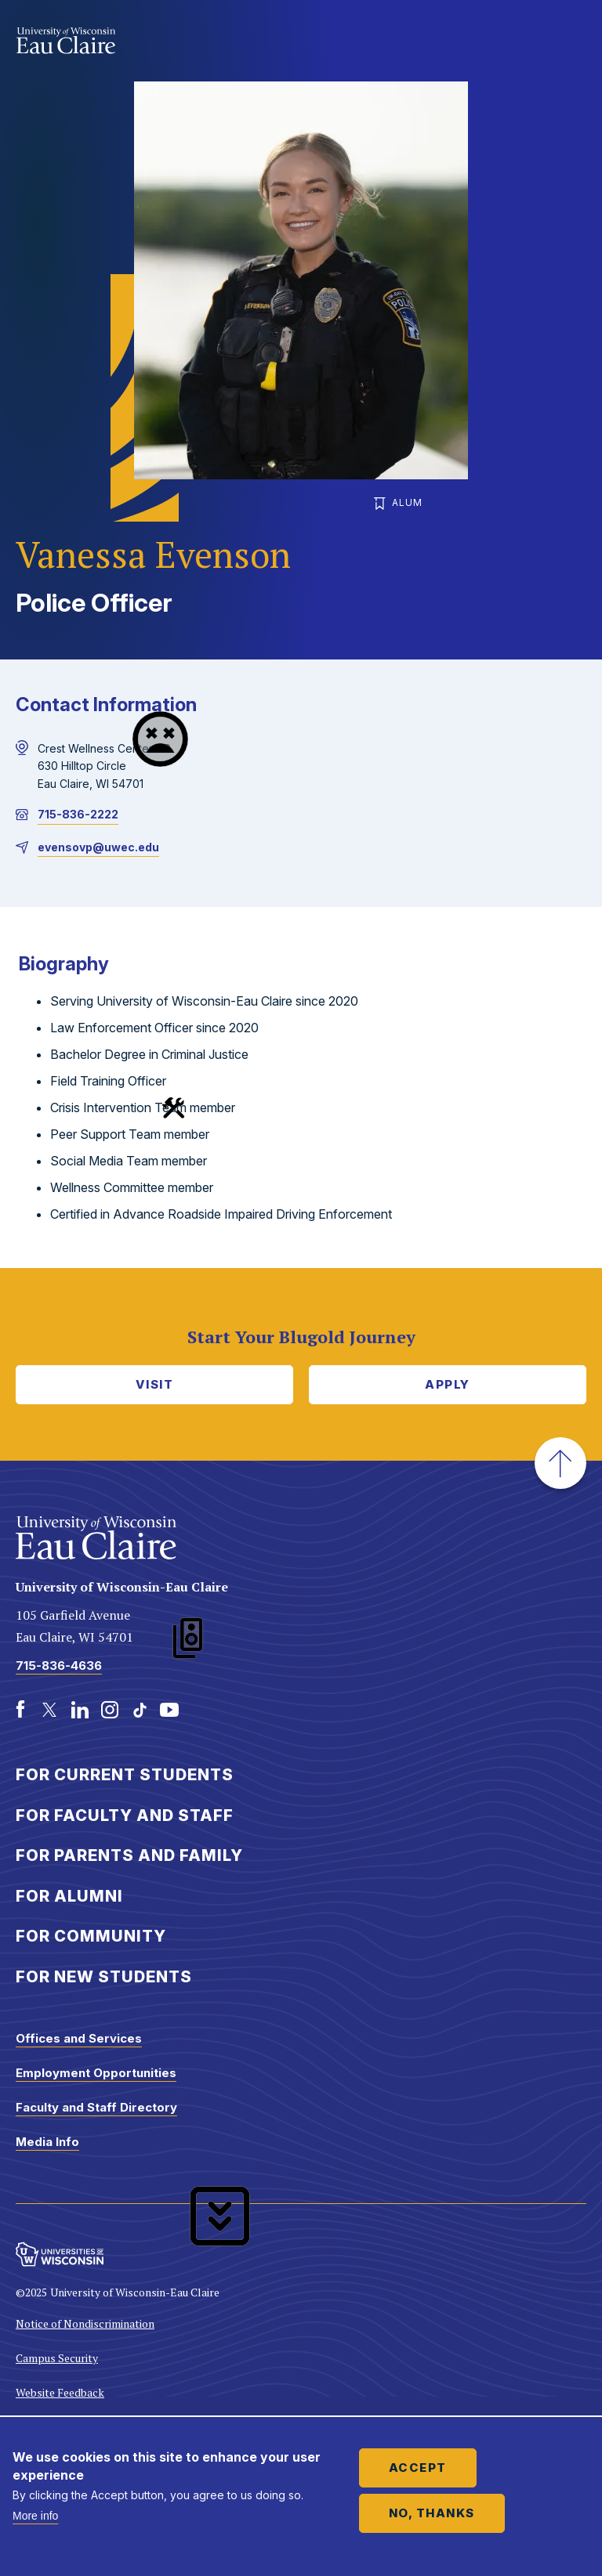 Image resolution: width=602 pixels, height=2576 pixels. I want to click on rate experience as very dissatisfied, so click(160, 739).